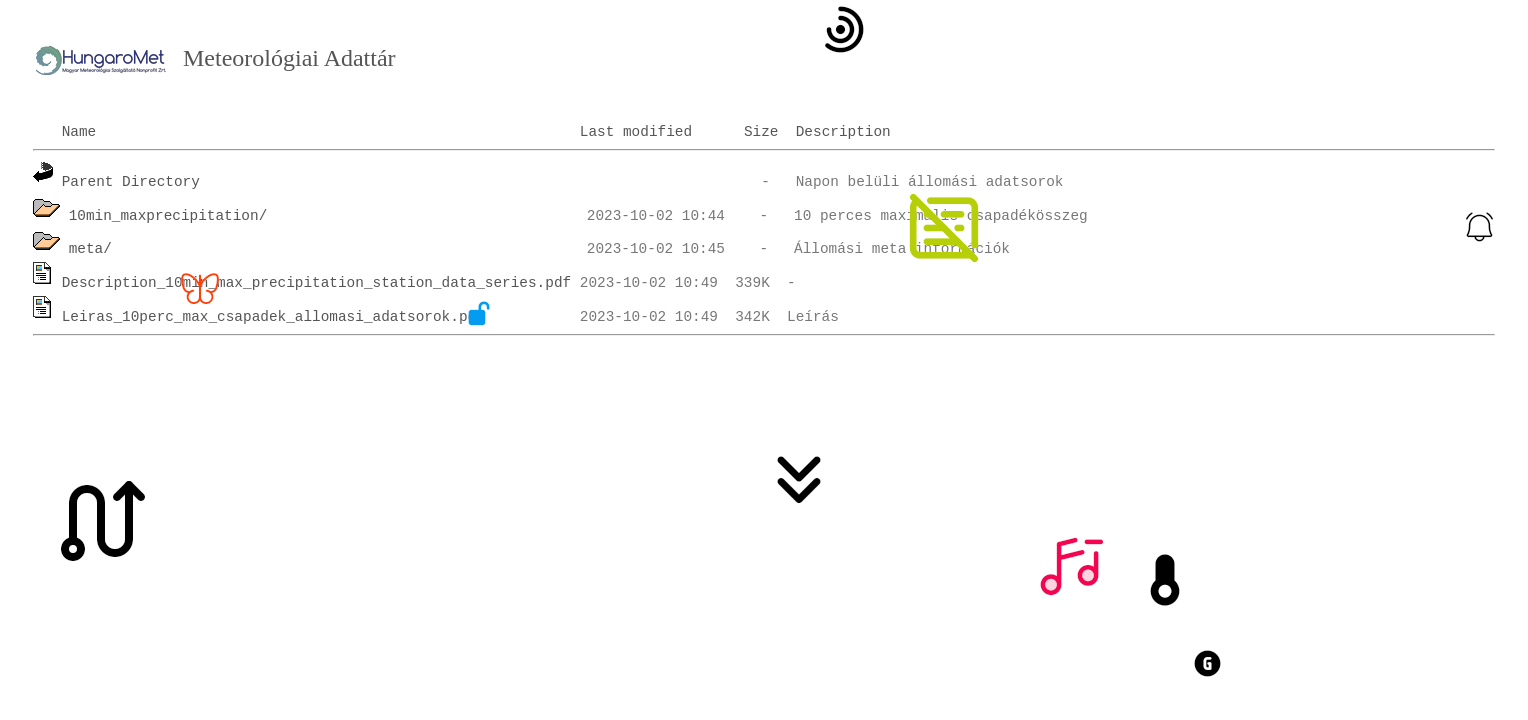 This screenshot has width=1528, height=720. I want to click on indicates freezing or lowest temperature setting, so click(1165, 580).